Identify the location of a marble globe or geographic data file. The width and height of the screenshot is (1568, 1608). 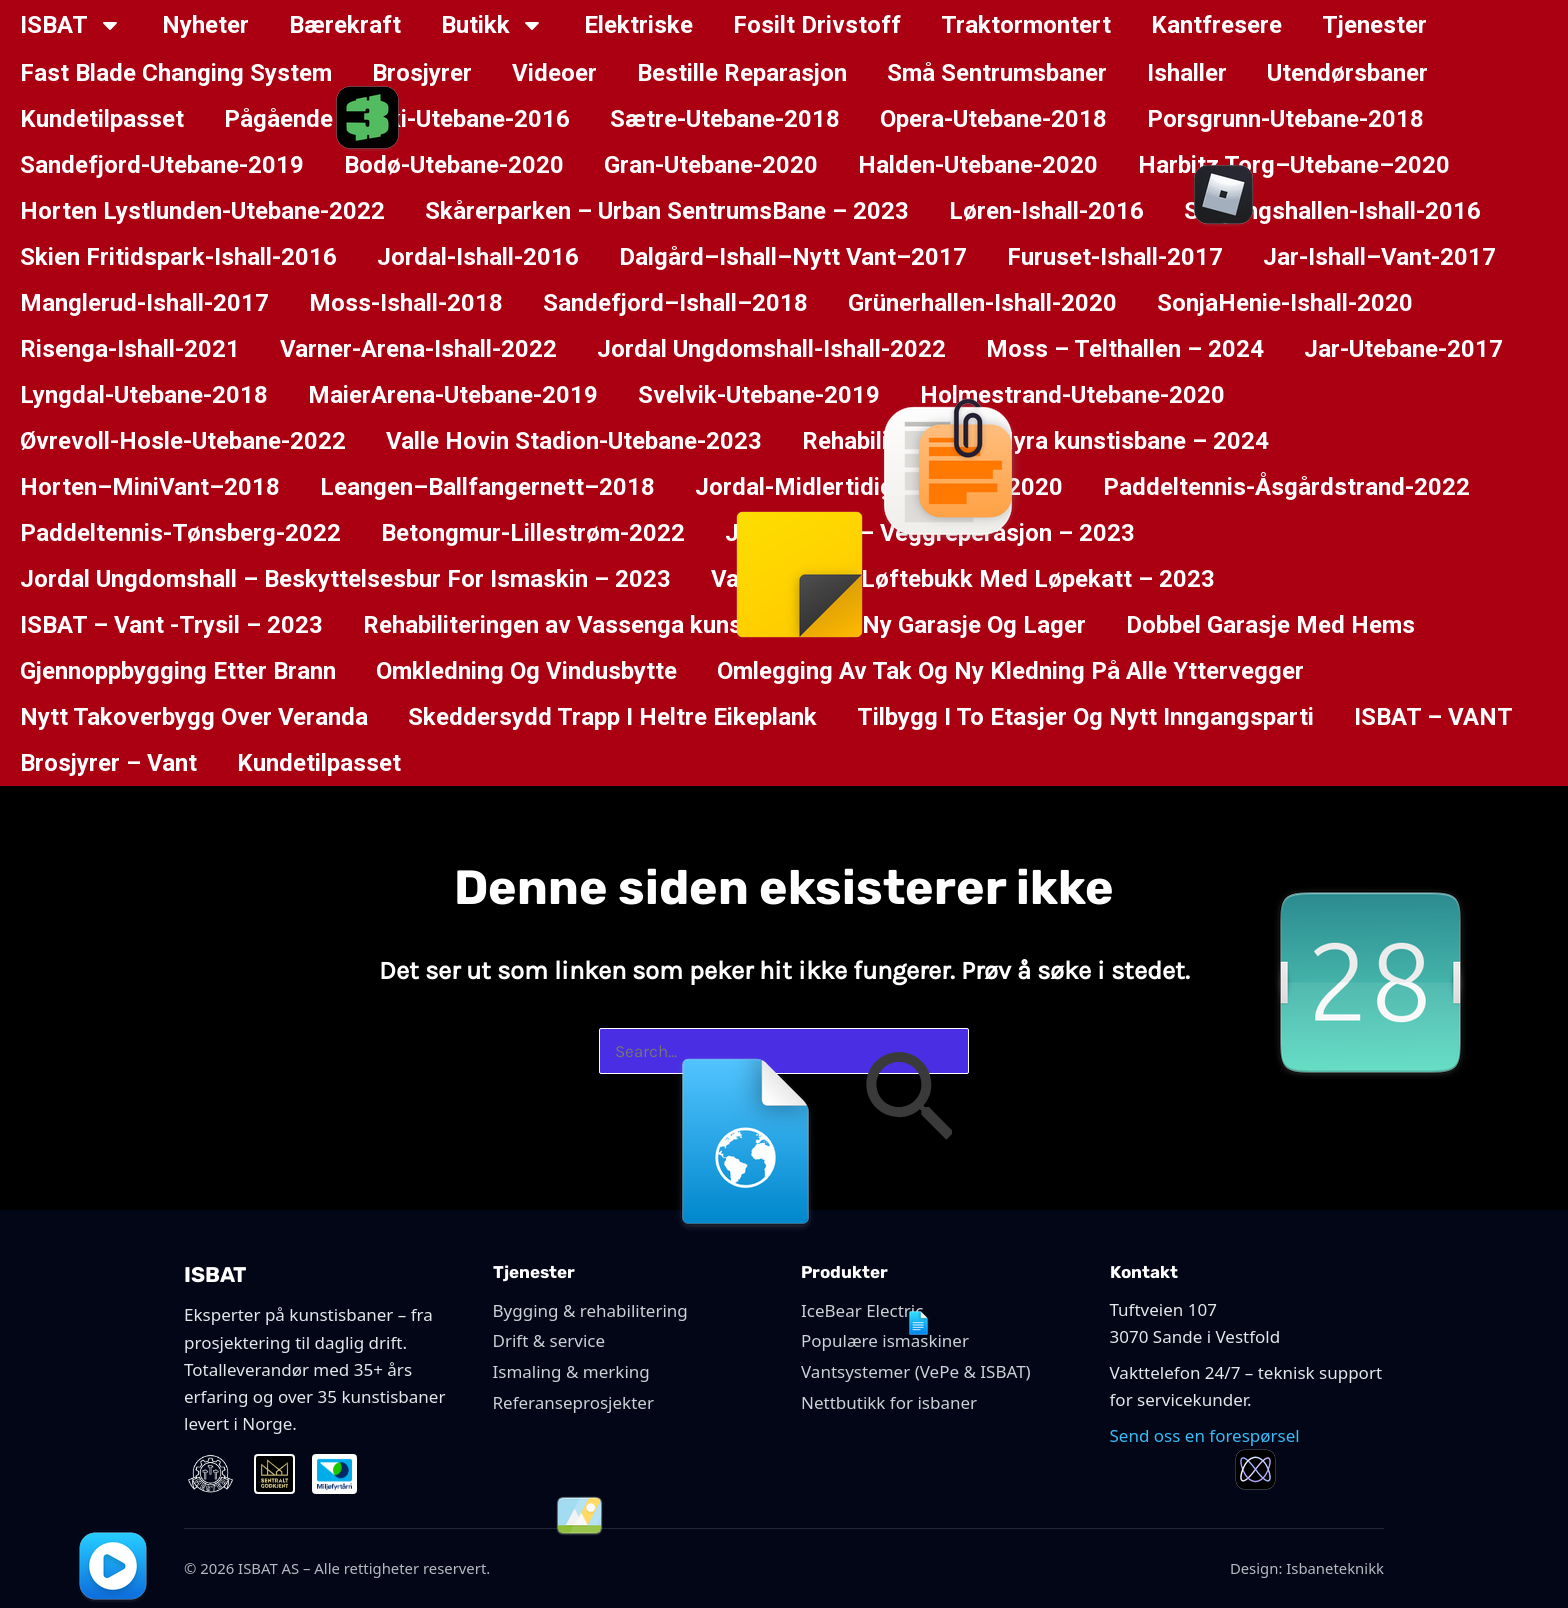
(745, 1144).